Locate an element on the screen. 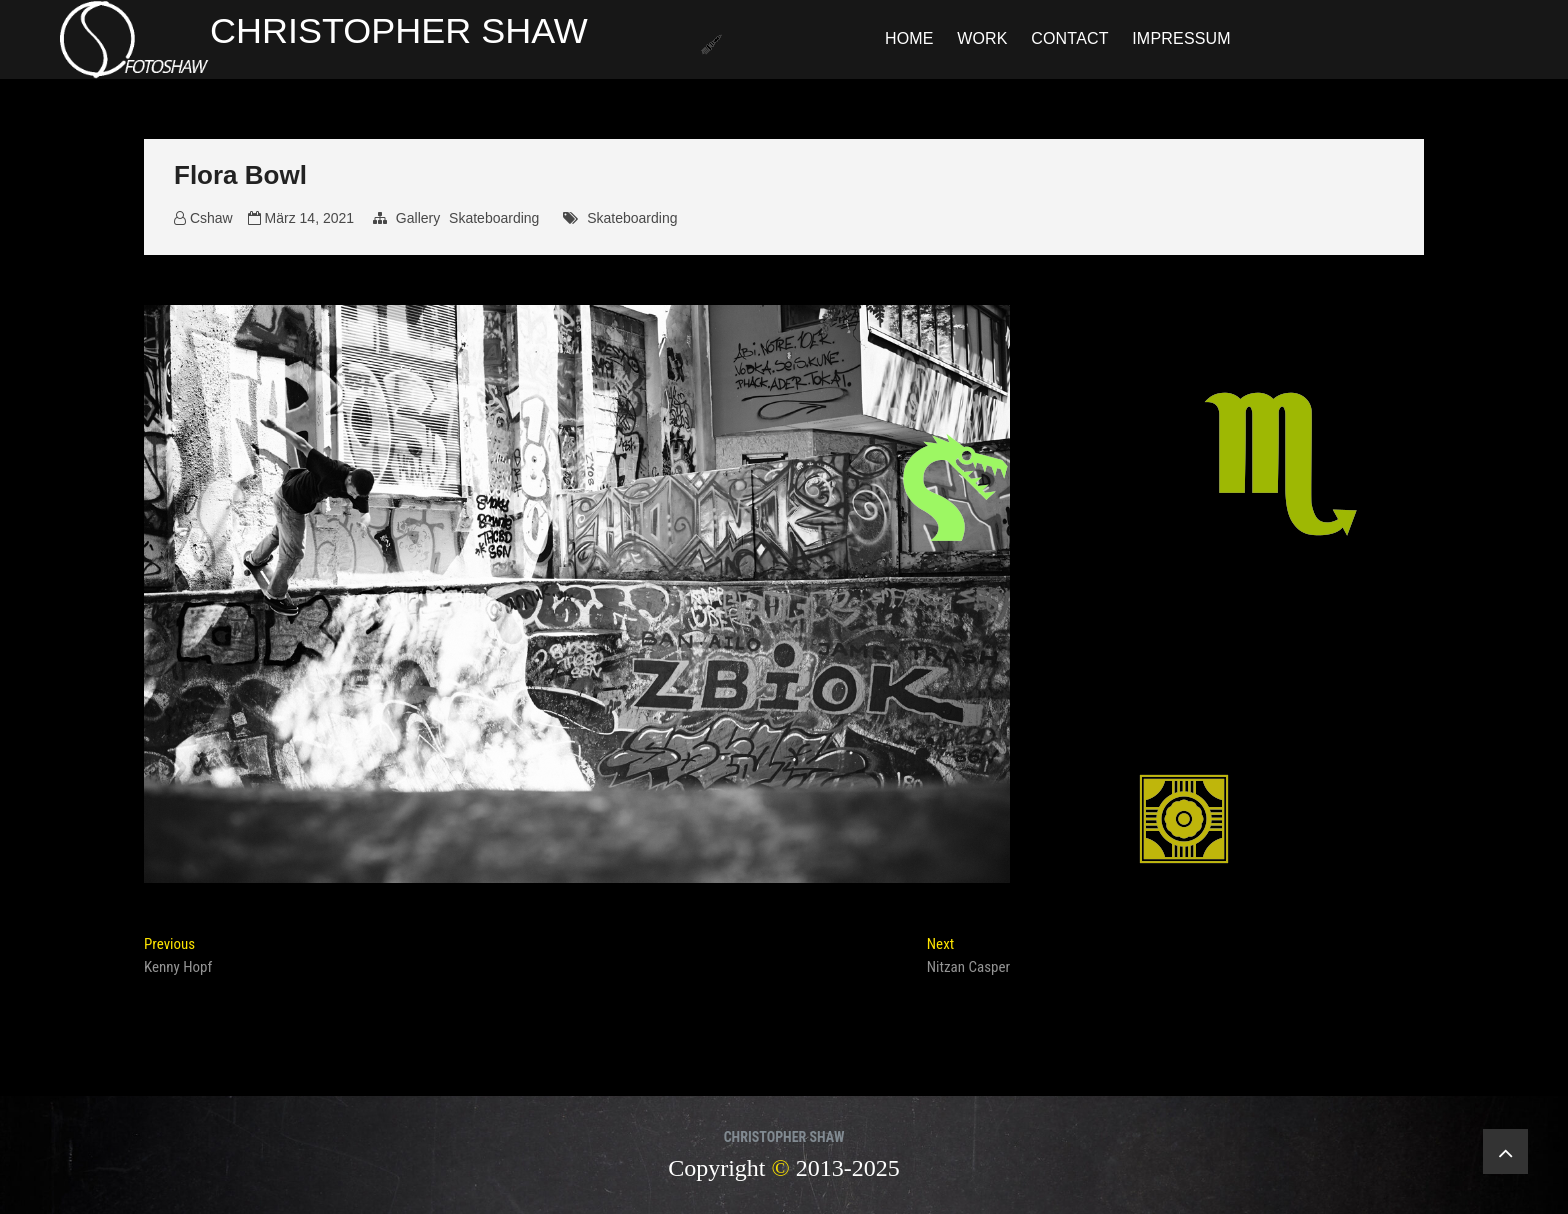  view scorpio zodiac sign is located at coordinates (1280, 466).